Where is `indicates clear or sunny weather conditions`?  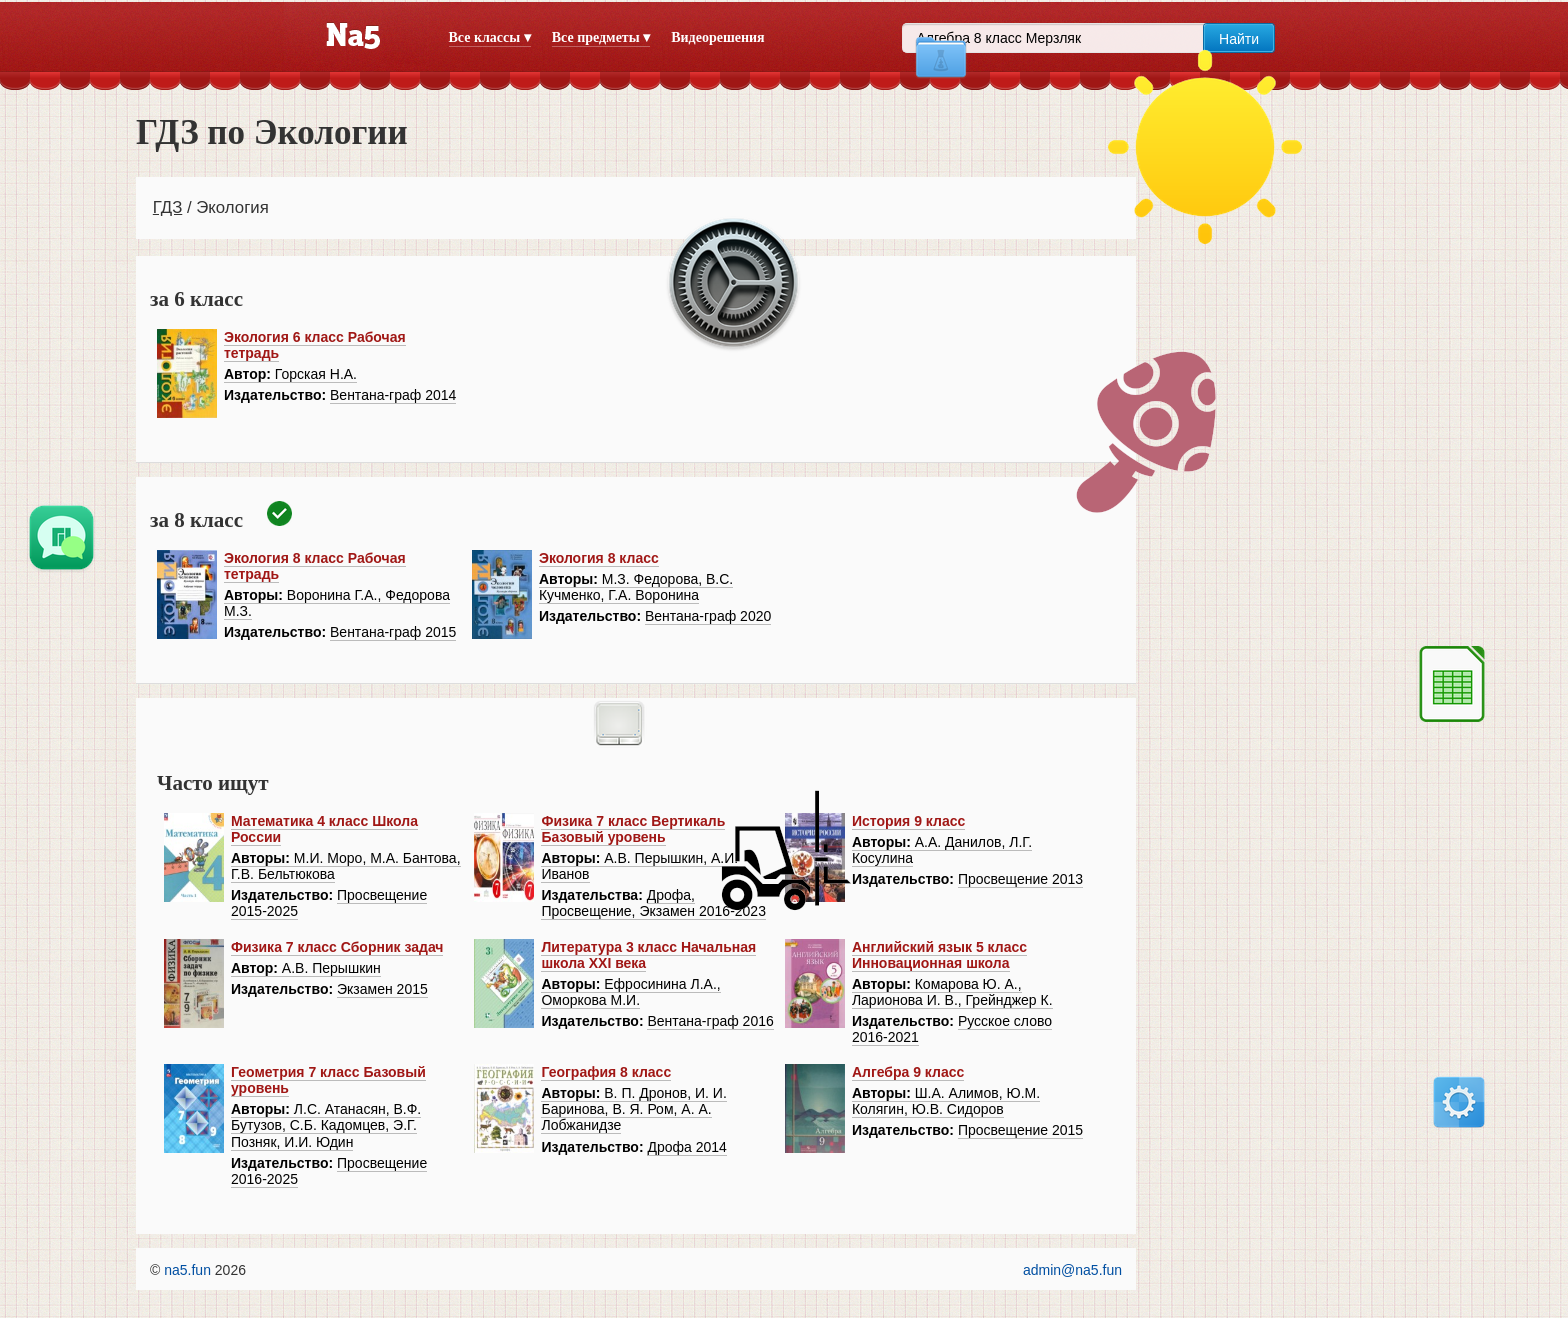 indicates clear or sunny weather conditions is located at coordinates (1205, 147).